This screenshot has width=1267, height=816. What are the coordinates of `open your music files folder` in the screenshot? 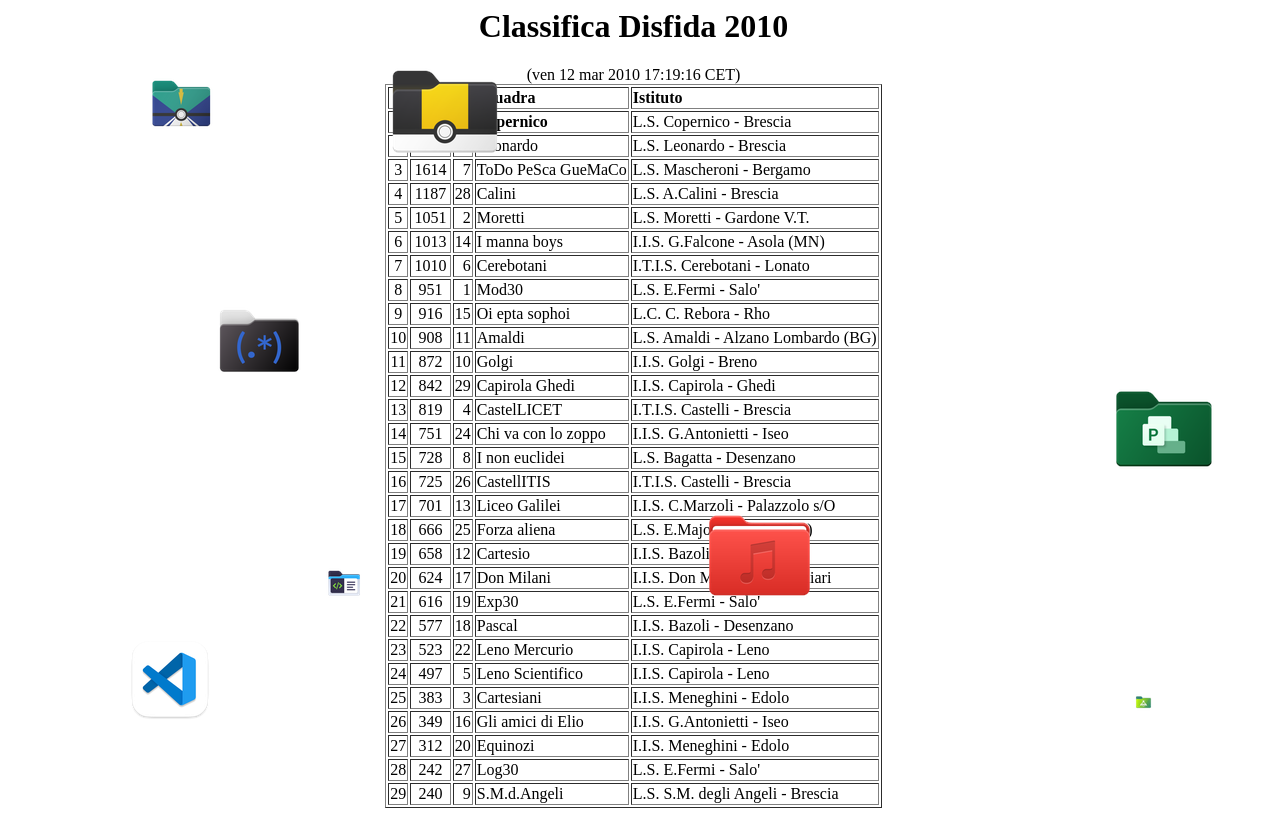 It's located at (759, 555).